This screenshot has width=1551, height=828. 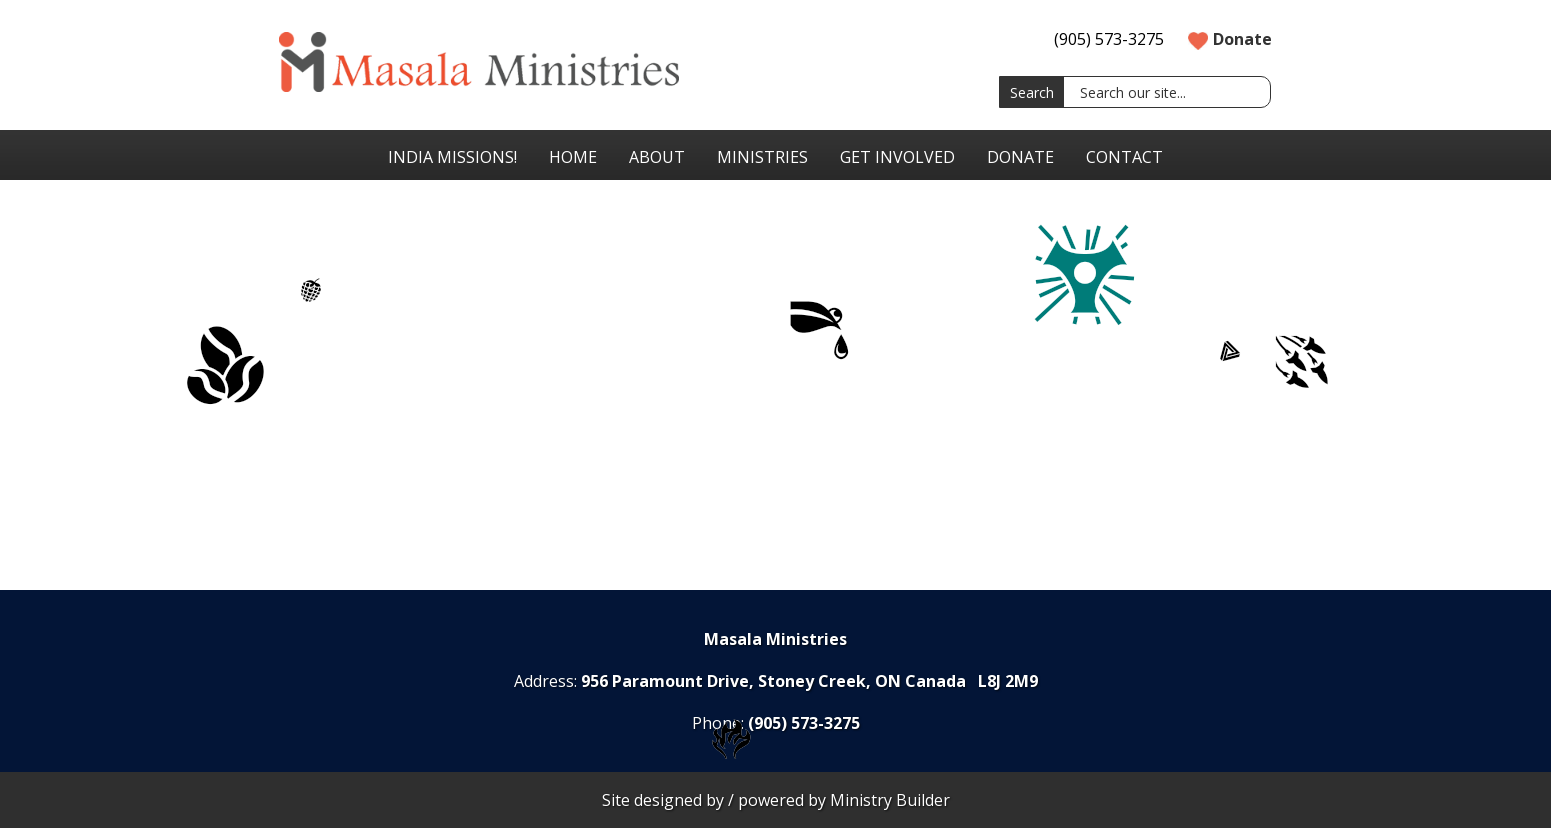 I want to click on view rare or legendary item details, so click(x=1085, y=275).